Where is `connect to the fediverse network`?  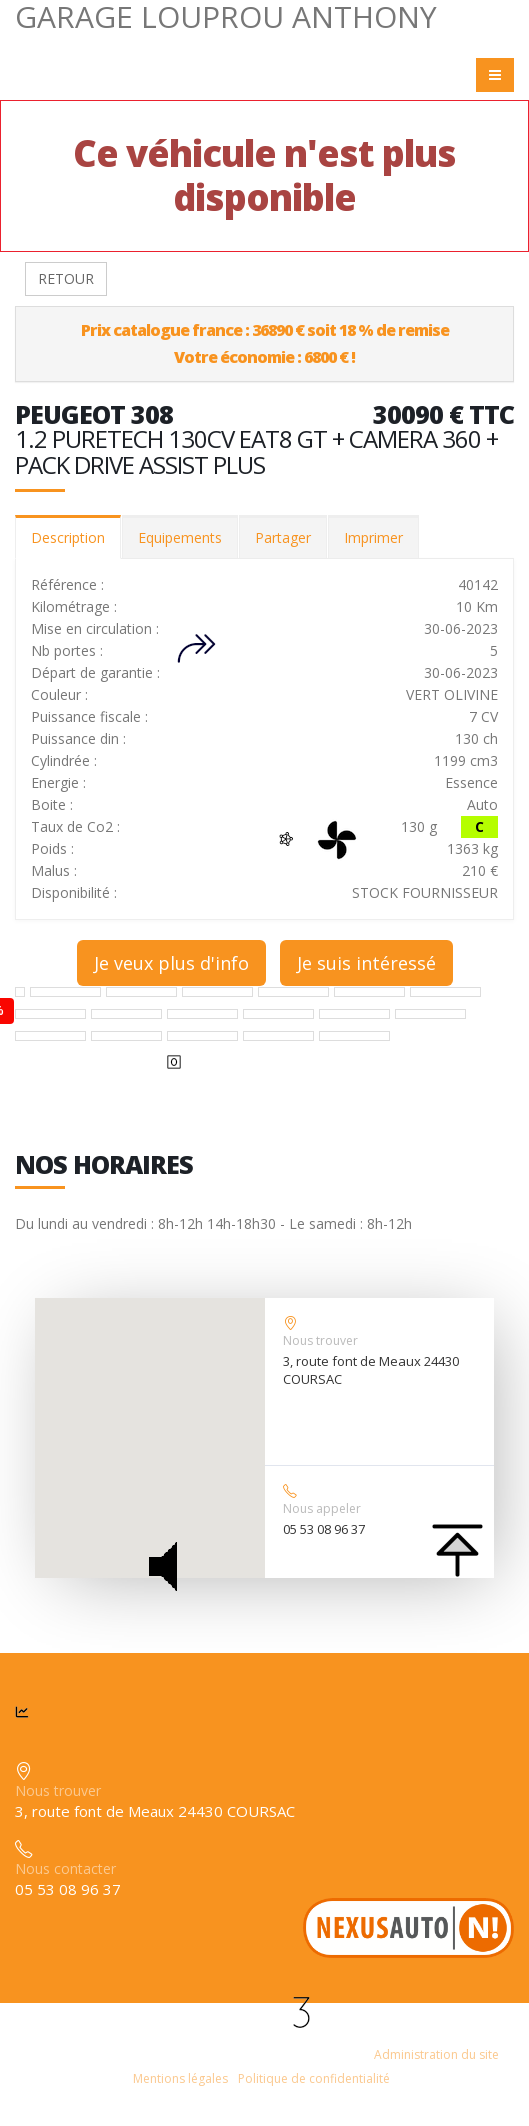
connect to the fediverse network is located at coordinates (286, 839).